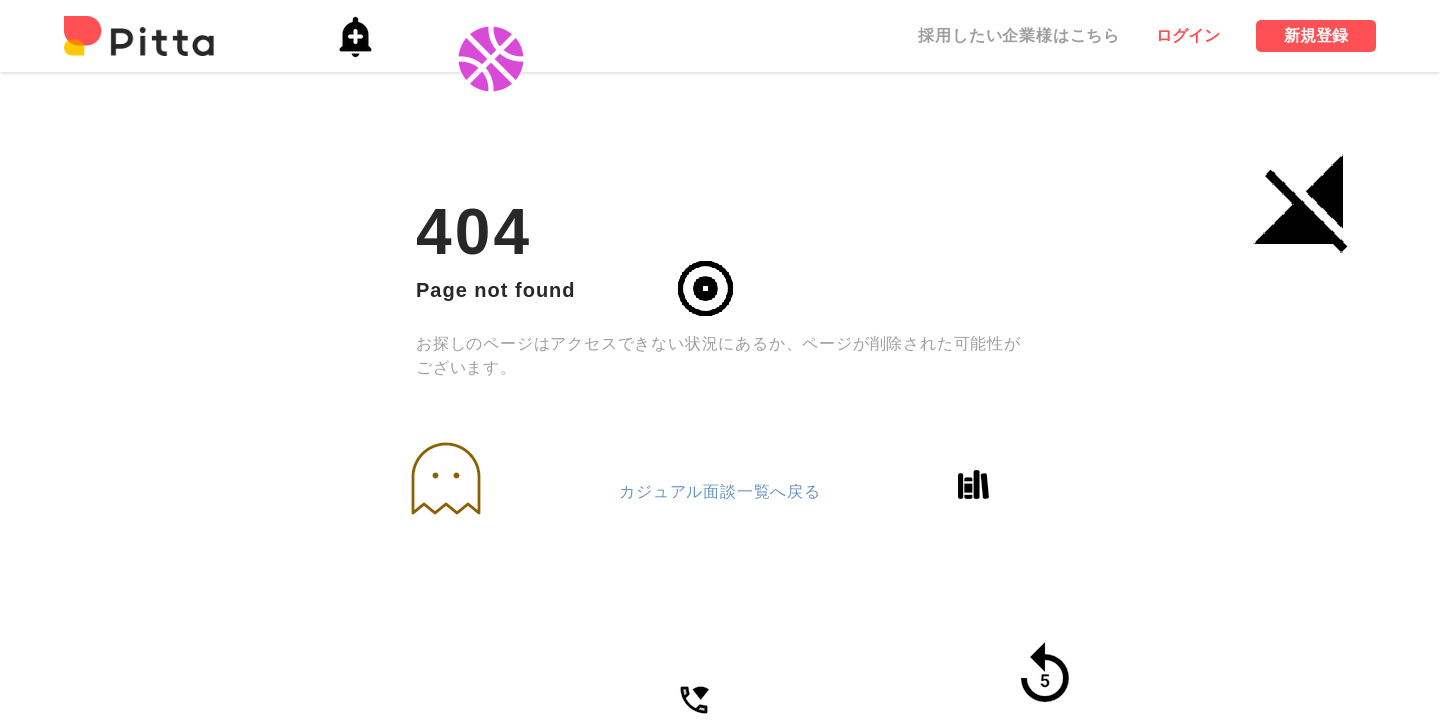 The image size is (1440, 720). I want to click on add a new alert or notification, so click(355, 36).